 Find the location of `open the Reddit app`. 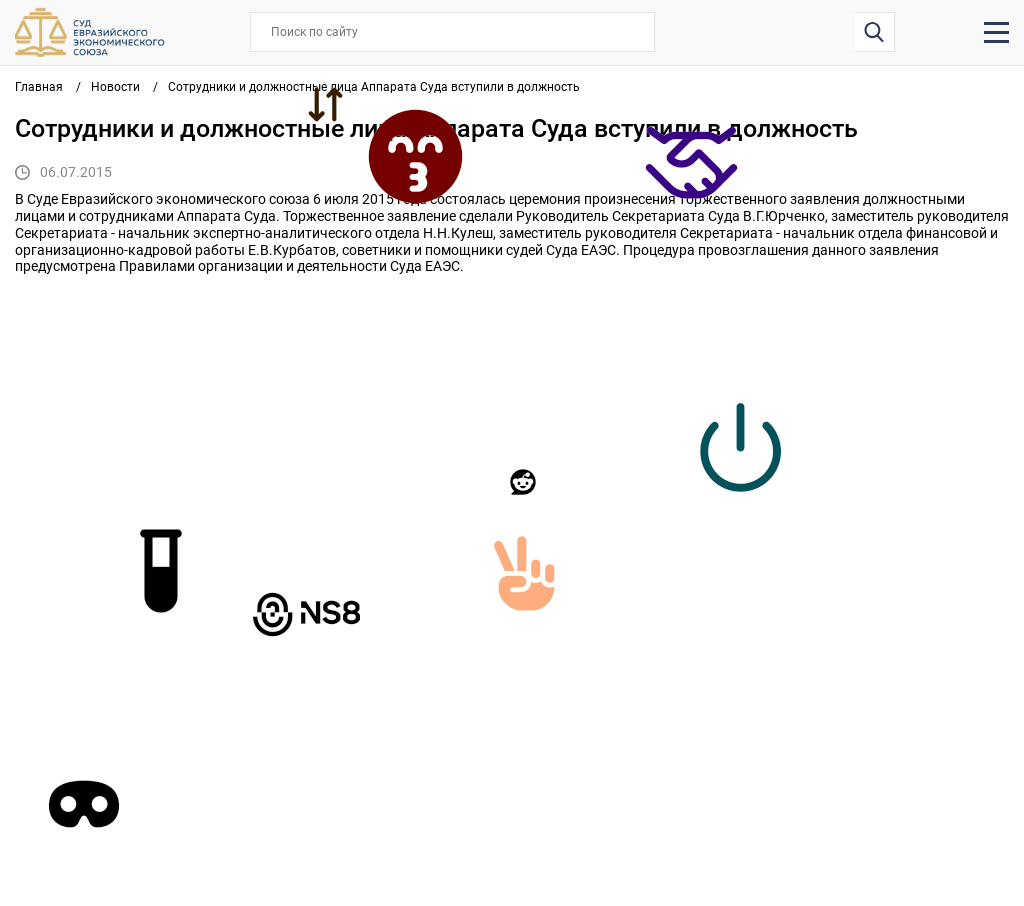

open the Reddit app is located at coordinates (523, 482).